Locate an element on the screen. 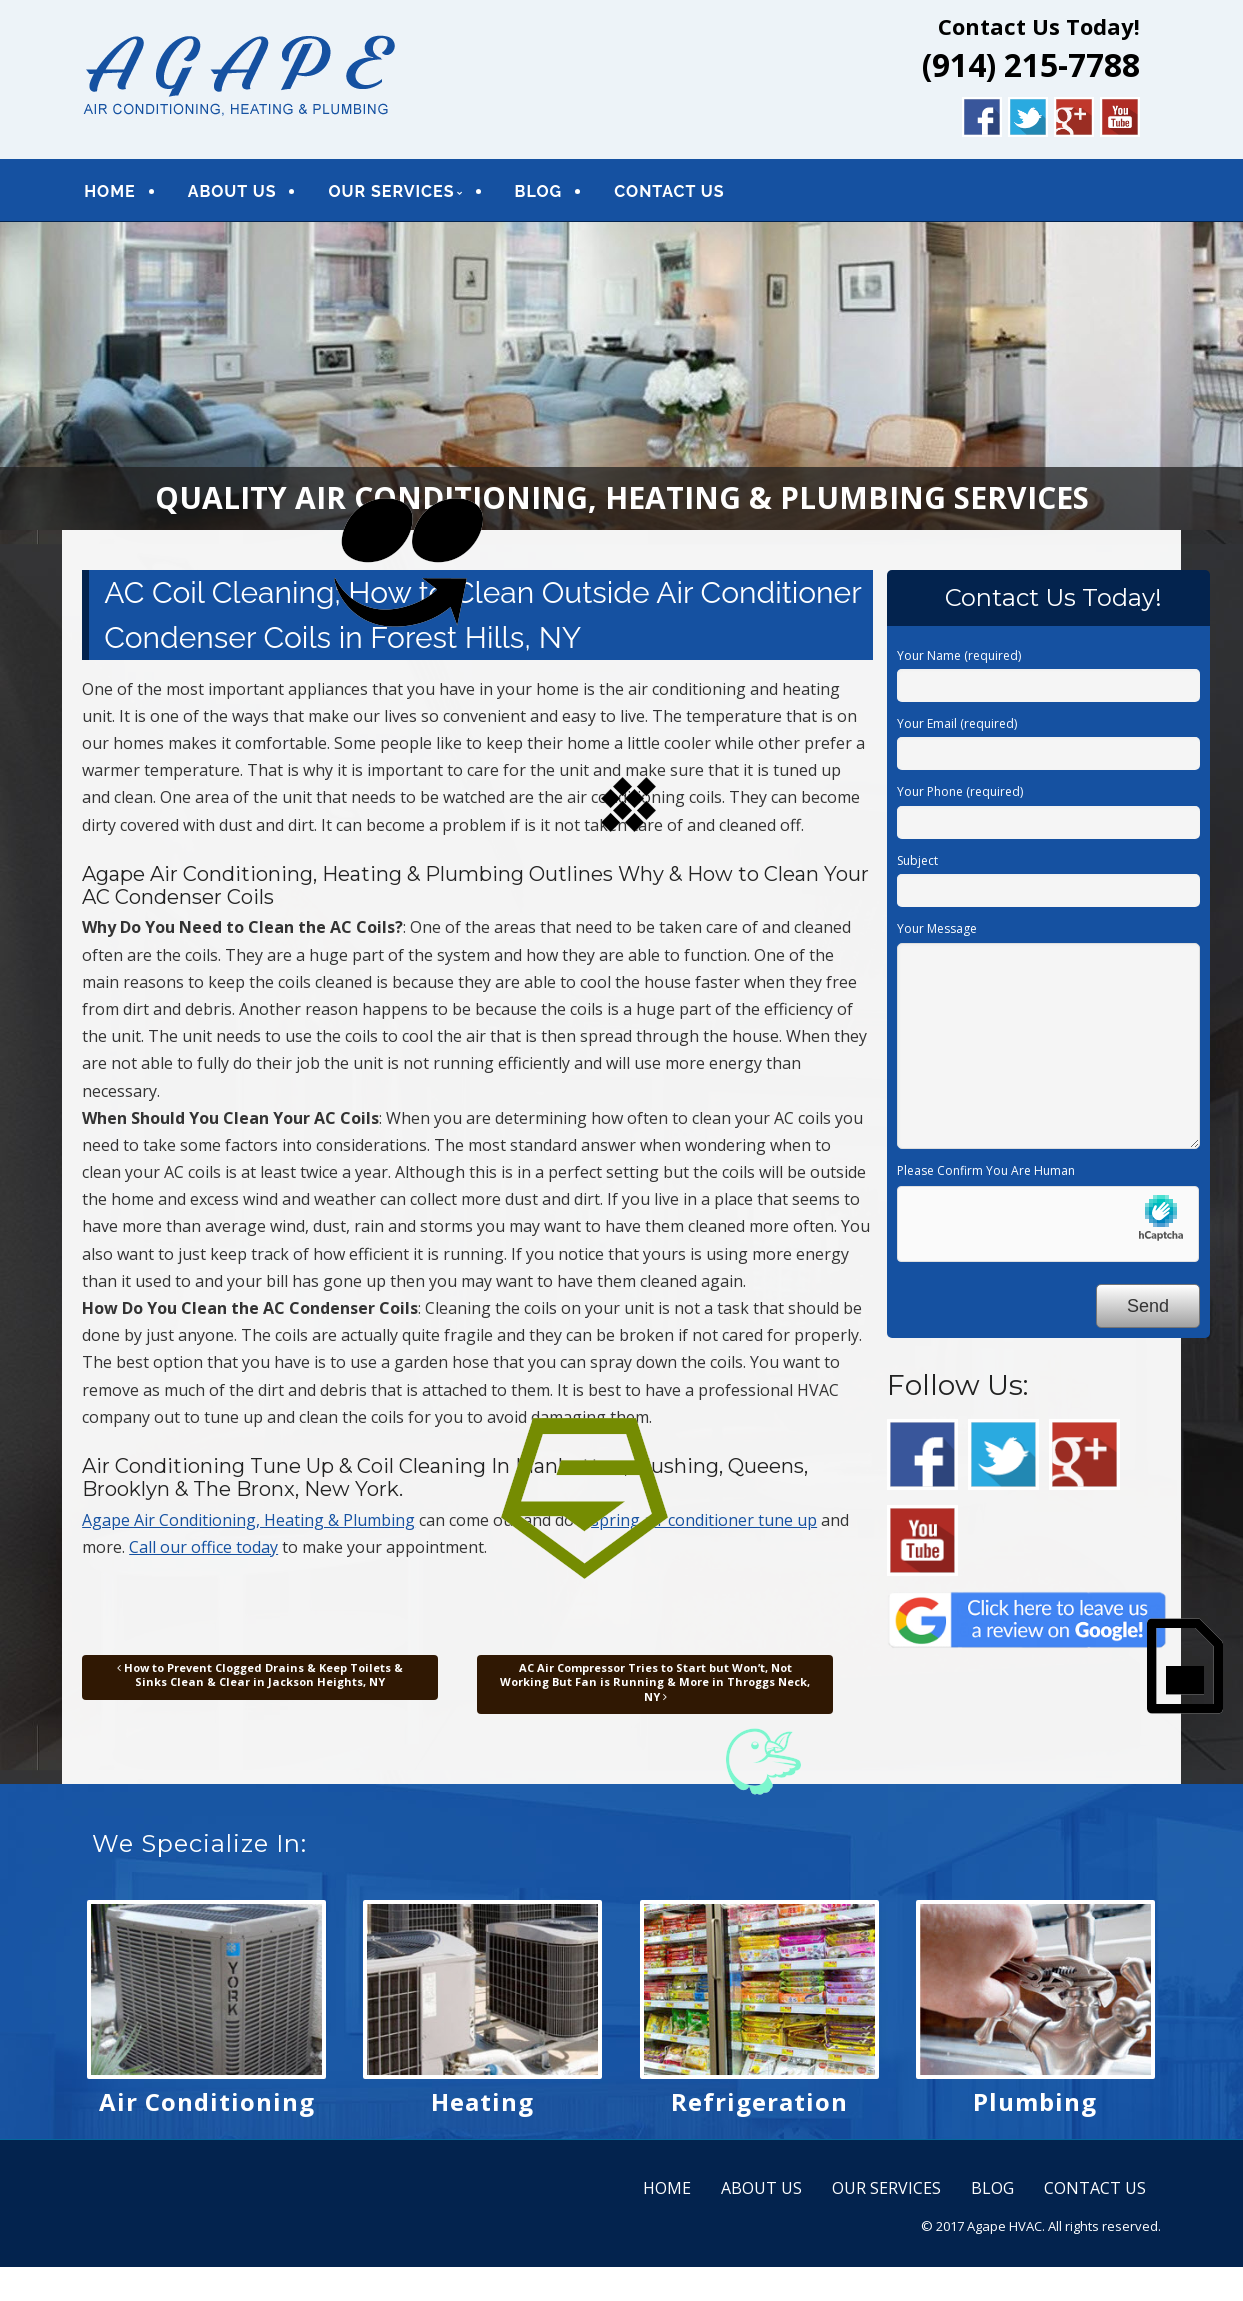 The width and height of the screenshot is (1243, 2301). sifive company logo is located at coordinates (584, 1498).